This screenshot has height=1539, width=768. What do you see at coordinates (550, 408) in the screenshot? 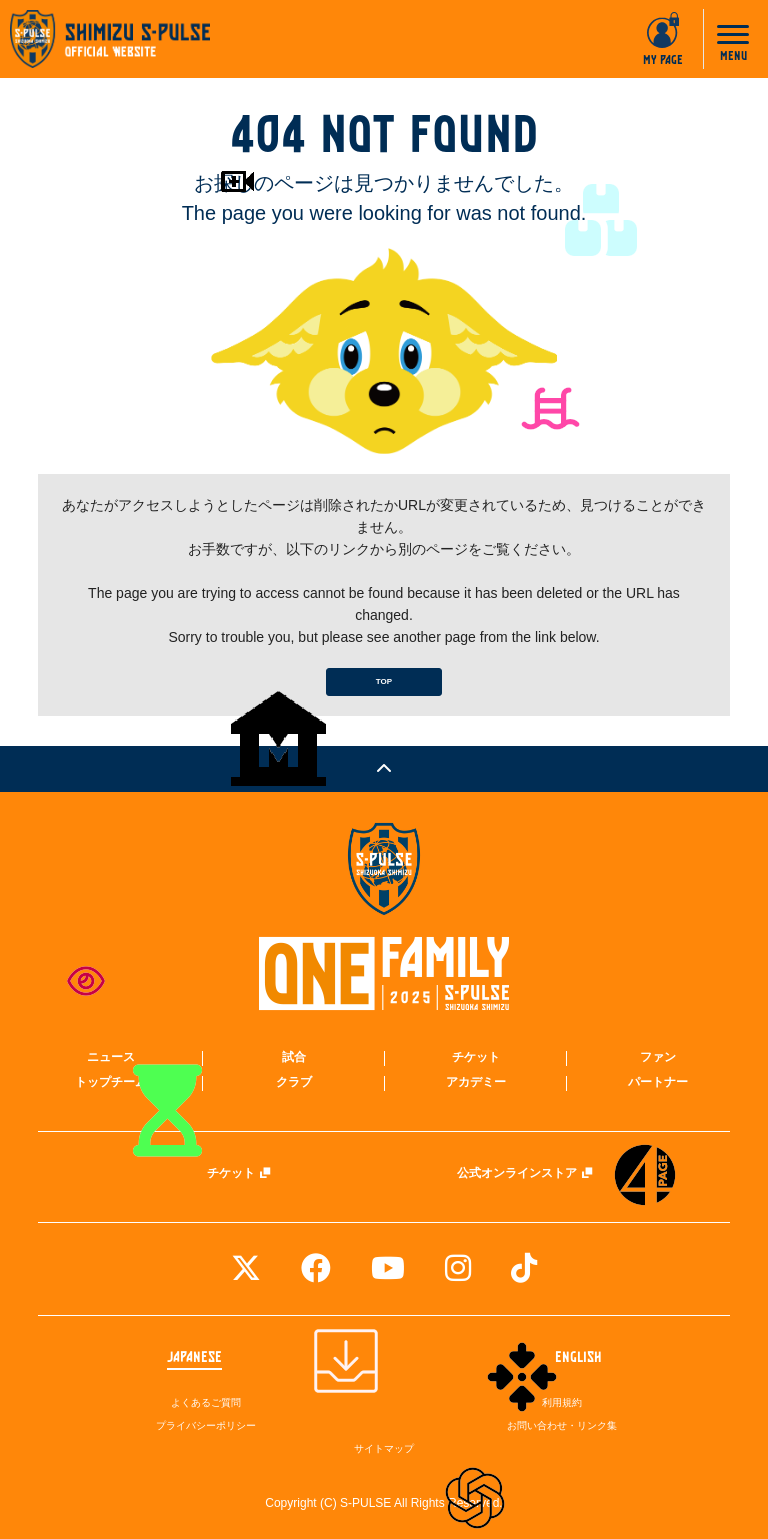
I see `access pool or swimming area information` at bounding box center [550, 408].